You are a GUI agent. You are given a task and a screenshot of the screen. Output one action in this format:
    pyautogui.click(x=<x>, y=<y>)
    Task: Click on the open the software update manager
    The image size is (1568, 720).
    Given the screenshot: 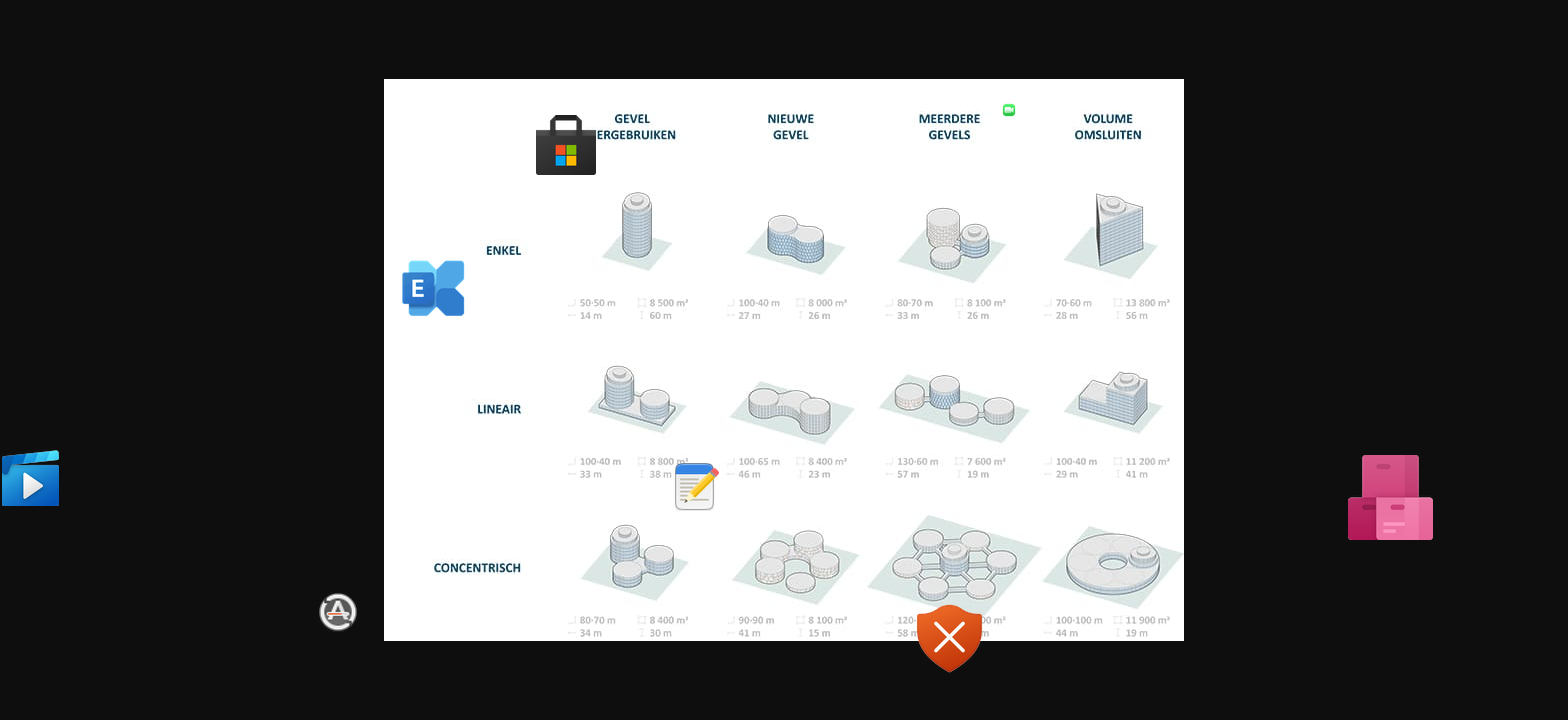 What is the action you would take?
    pyautogui.click(x=338, y=612)
    